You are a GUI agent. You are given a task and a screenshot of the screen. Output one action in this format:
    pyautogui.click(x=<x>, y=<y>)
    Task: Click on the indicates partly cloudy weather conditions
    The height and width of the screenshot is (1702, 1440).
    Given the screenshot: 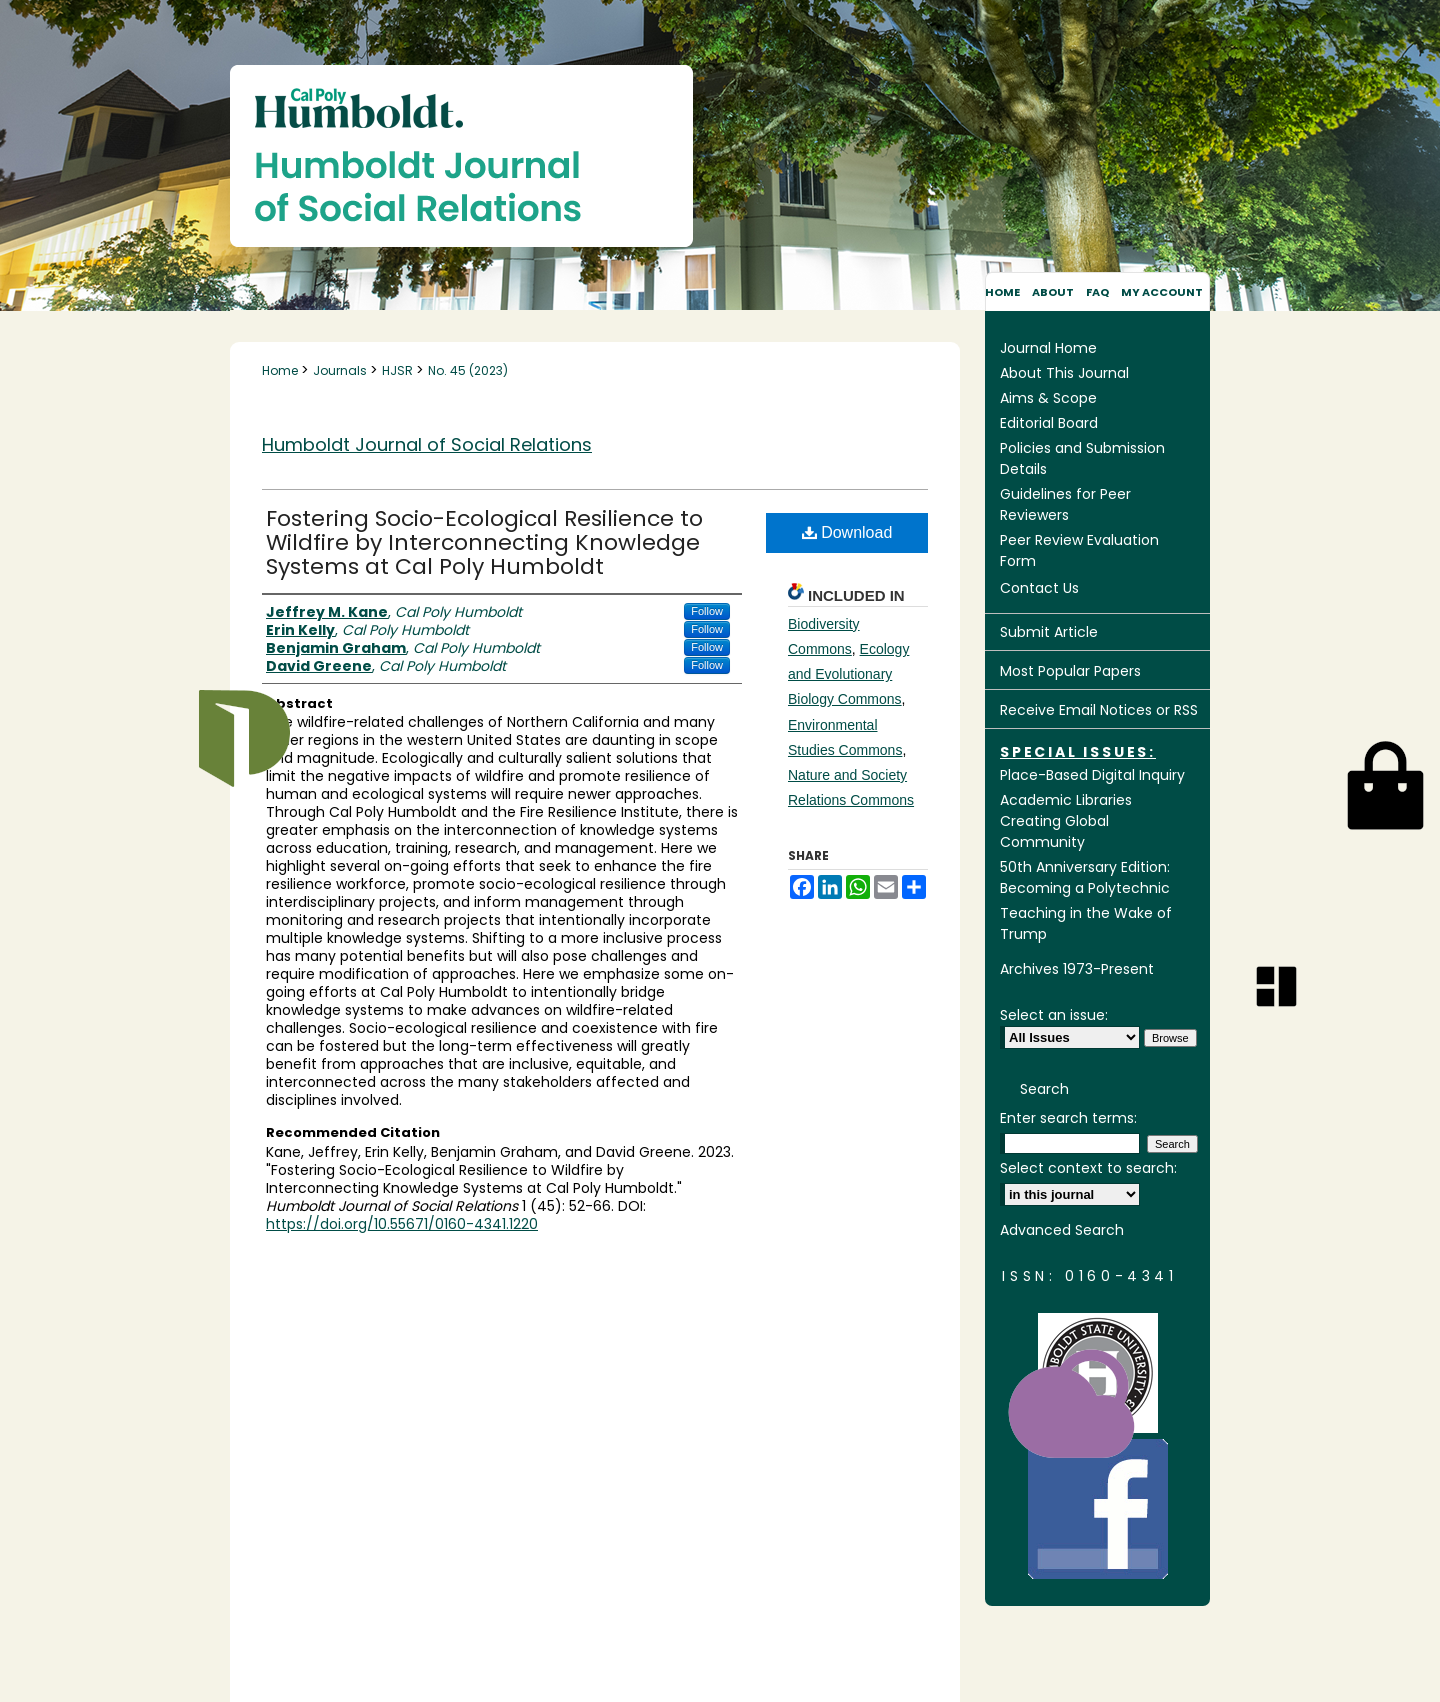 What is the action you would take?
    pyautogui.click(x=1071, y=1406)
    